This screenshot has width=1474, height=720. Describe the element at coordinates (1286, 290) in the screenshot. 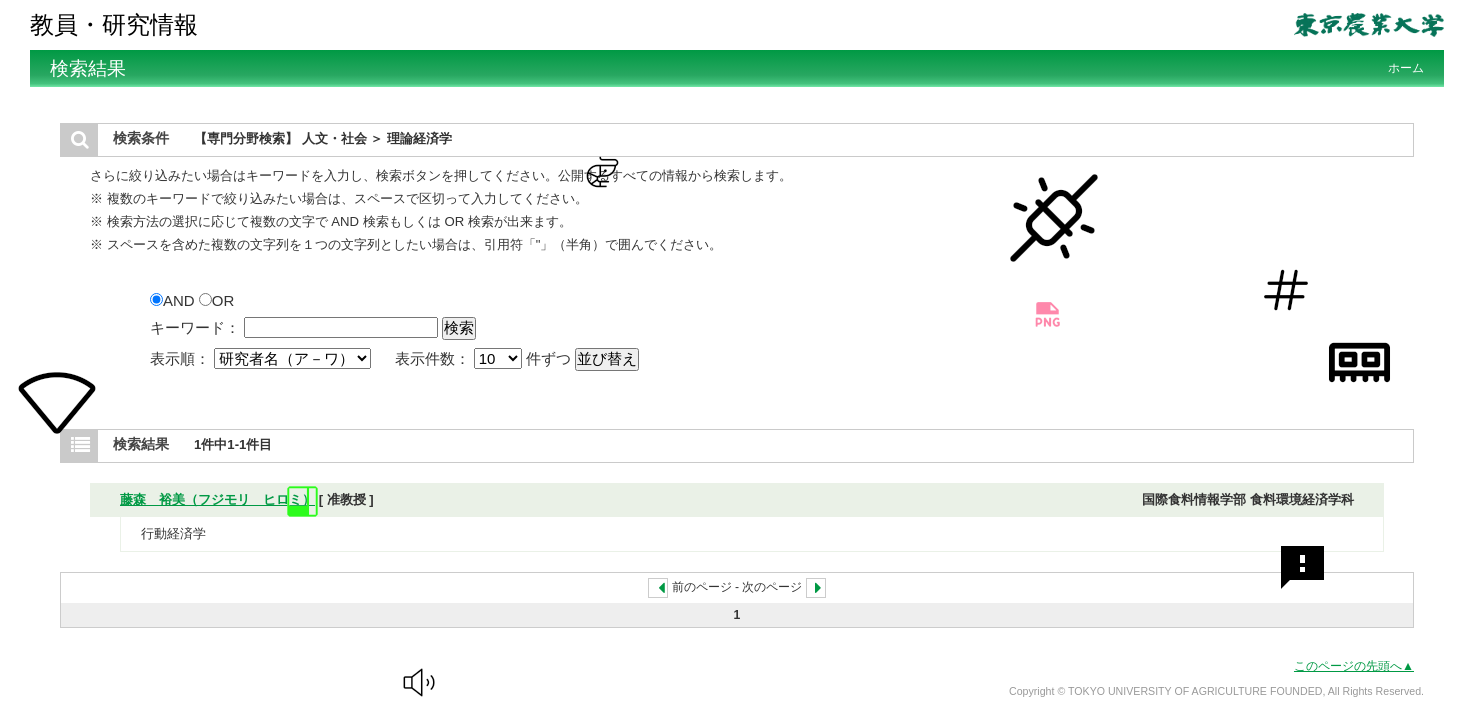

I see `view or add hashtags` at that location.